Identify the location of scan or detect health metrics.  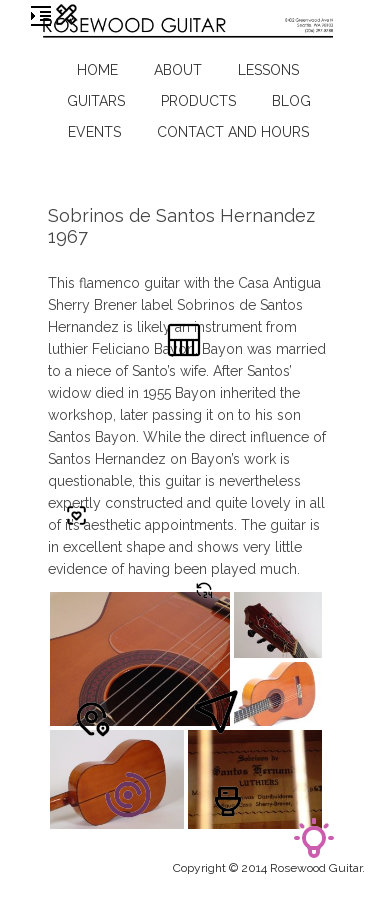
(76, 515).